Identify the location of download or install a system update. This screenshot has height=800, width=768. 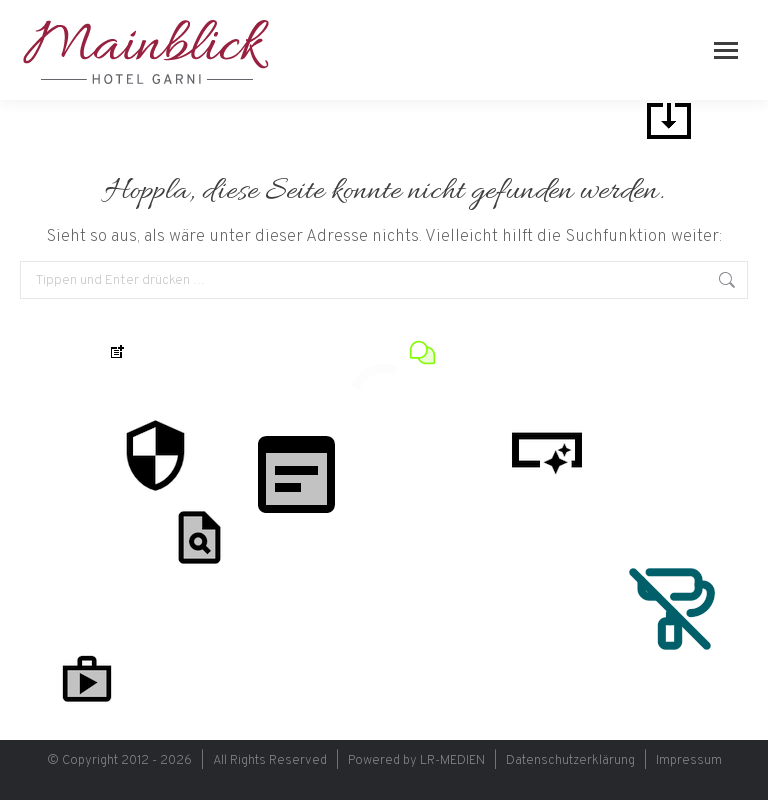
(669, 121).